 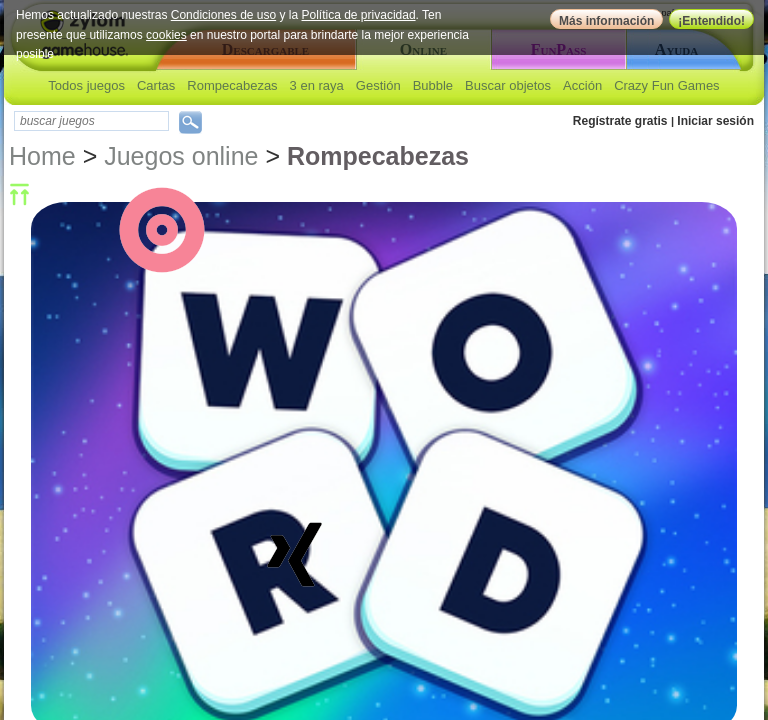 I want to click on upload multiple files, so click(x=19, y=194).